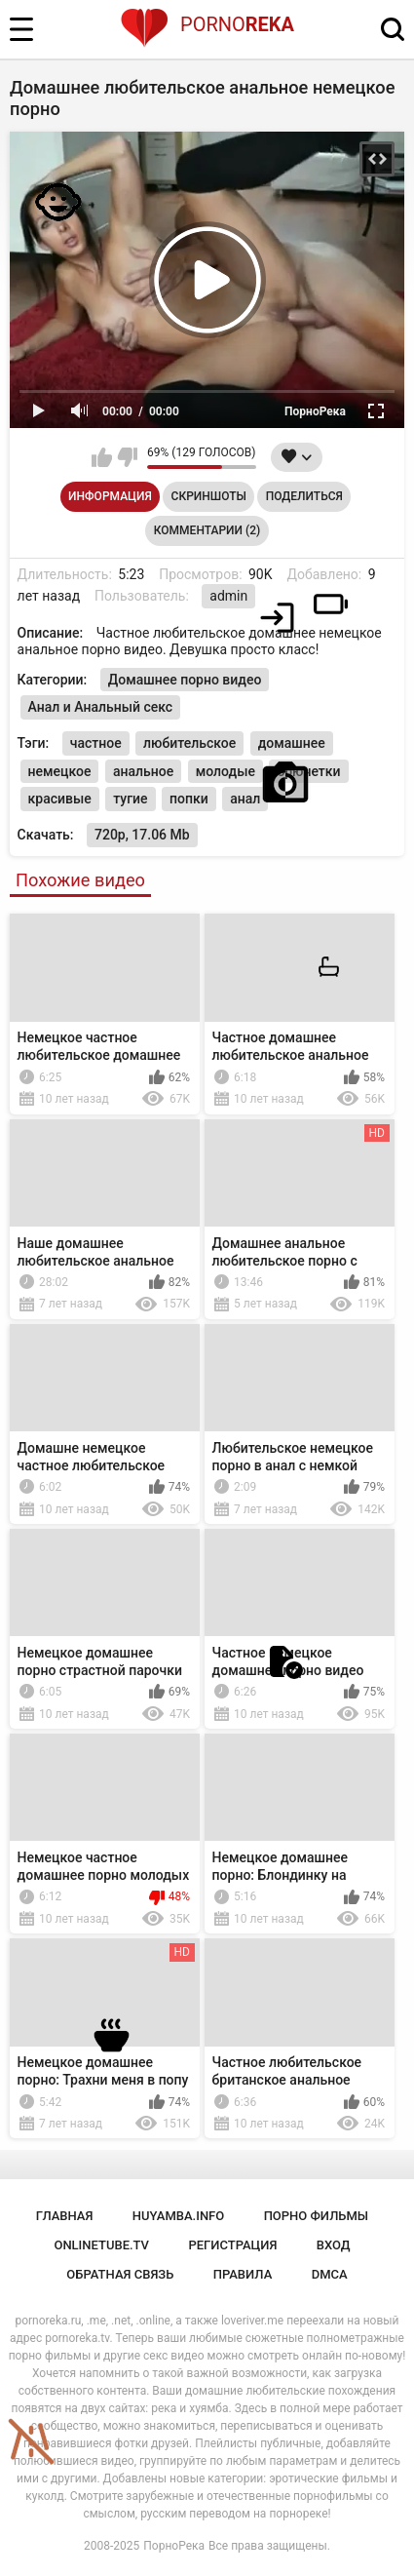  What do you see at coordinates (330, 604) in the screenshot?
I see `indicates battery is completely drained` at bounding box center [330, 604].